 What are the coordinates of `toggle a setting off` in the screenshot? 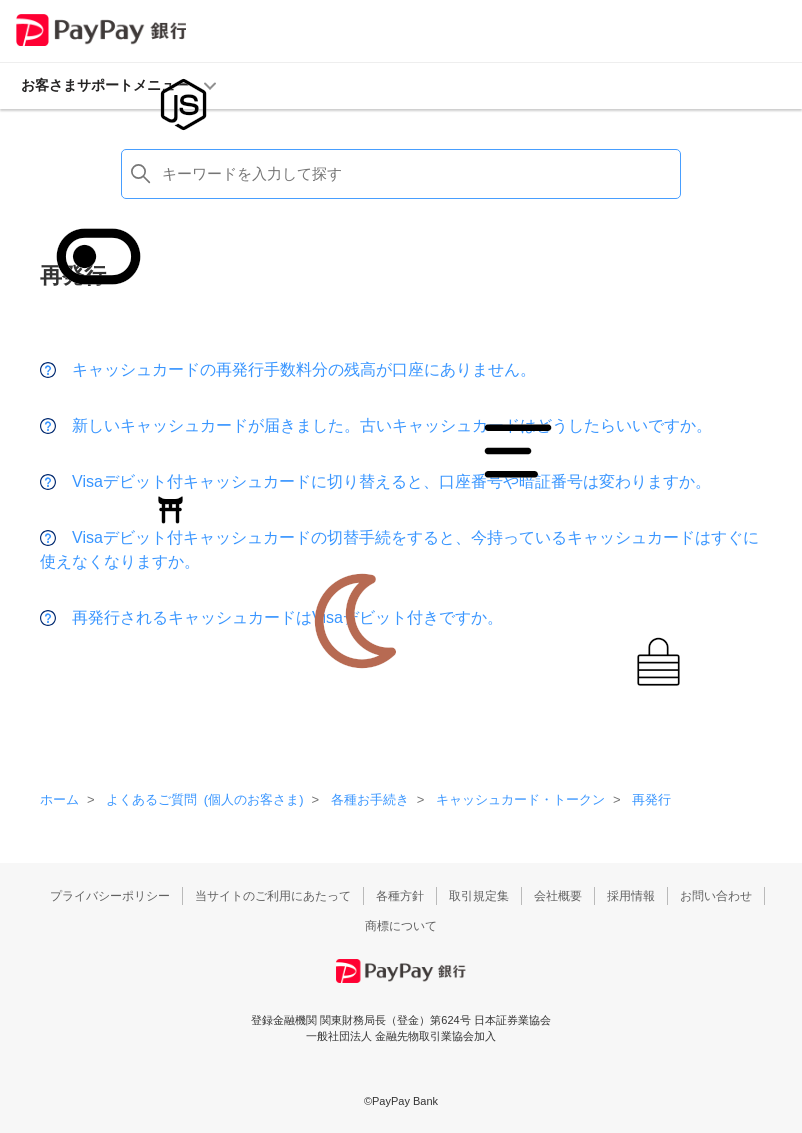 It's located at (98, 256).